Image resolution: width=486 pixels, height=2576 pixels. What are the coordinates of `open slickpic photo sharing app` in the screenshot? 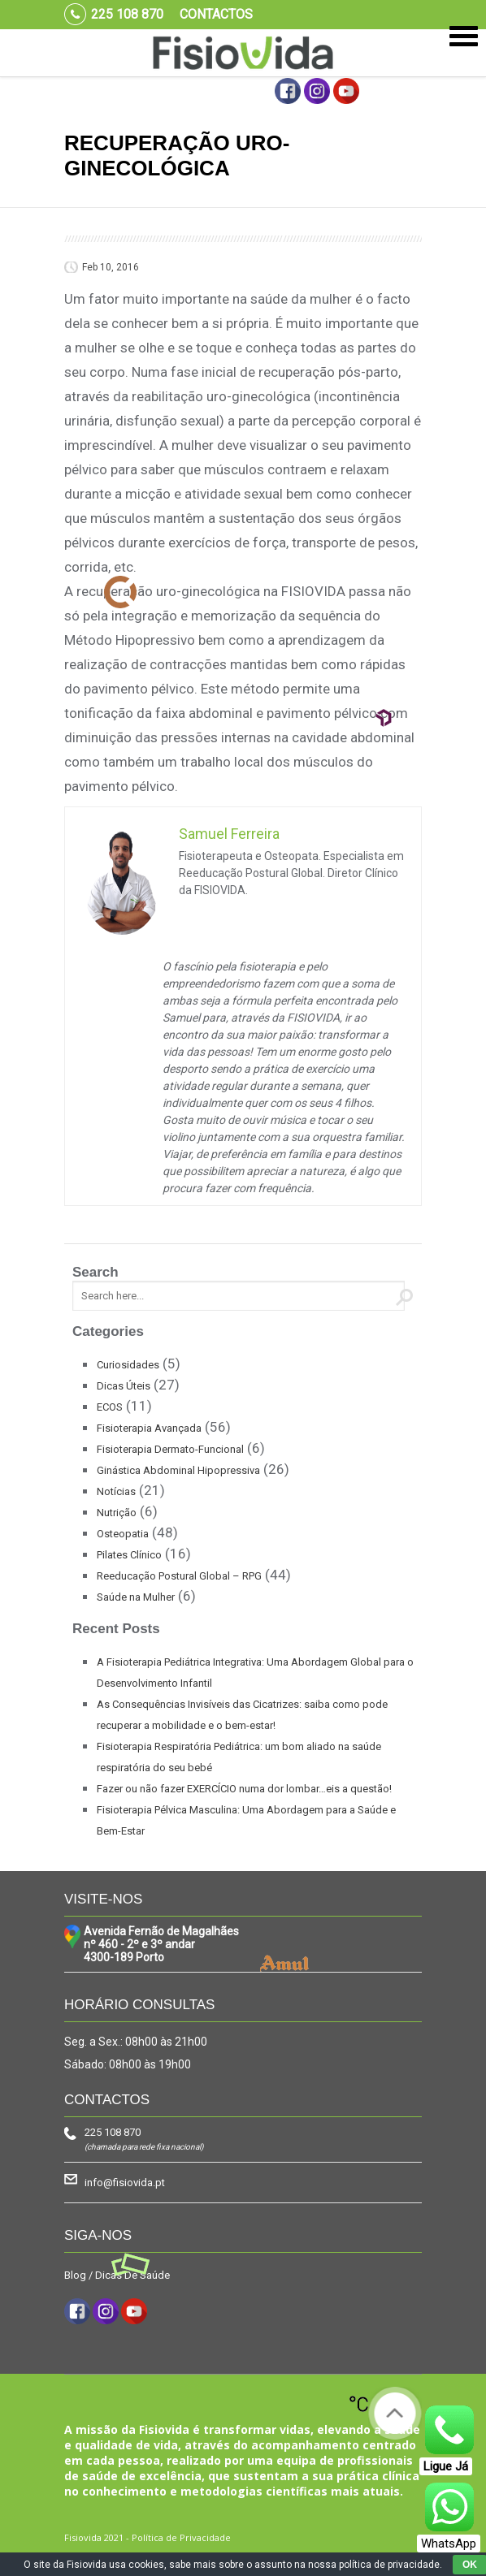 It's located at (130, 2264).